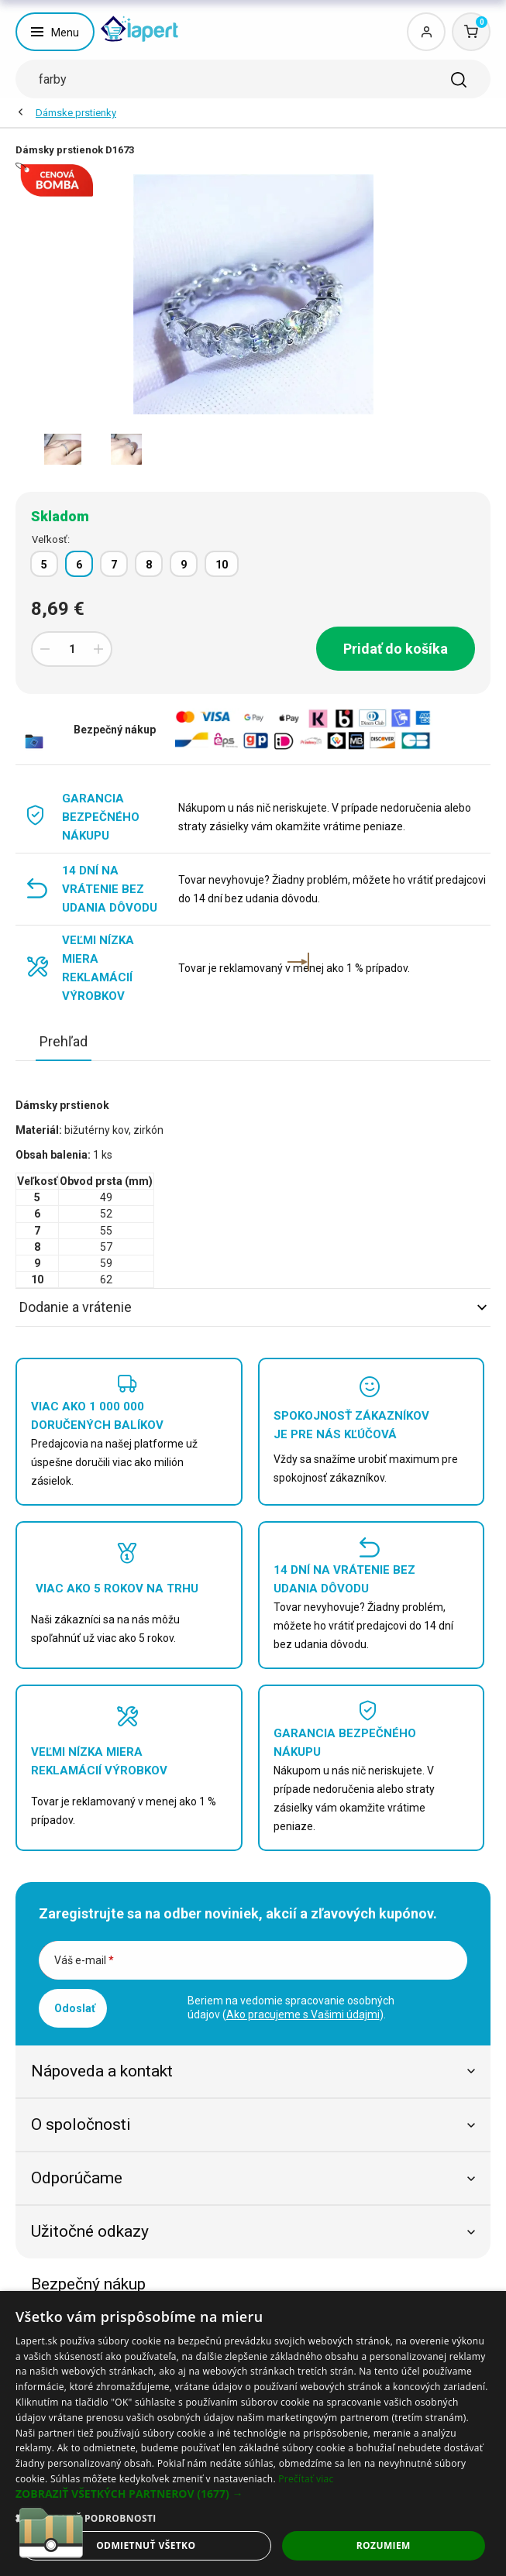 This screenshot has height=2576, width=506. I want to click on folder containing pokémon safari ball themed content, so click(50, 2534).